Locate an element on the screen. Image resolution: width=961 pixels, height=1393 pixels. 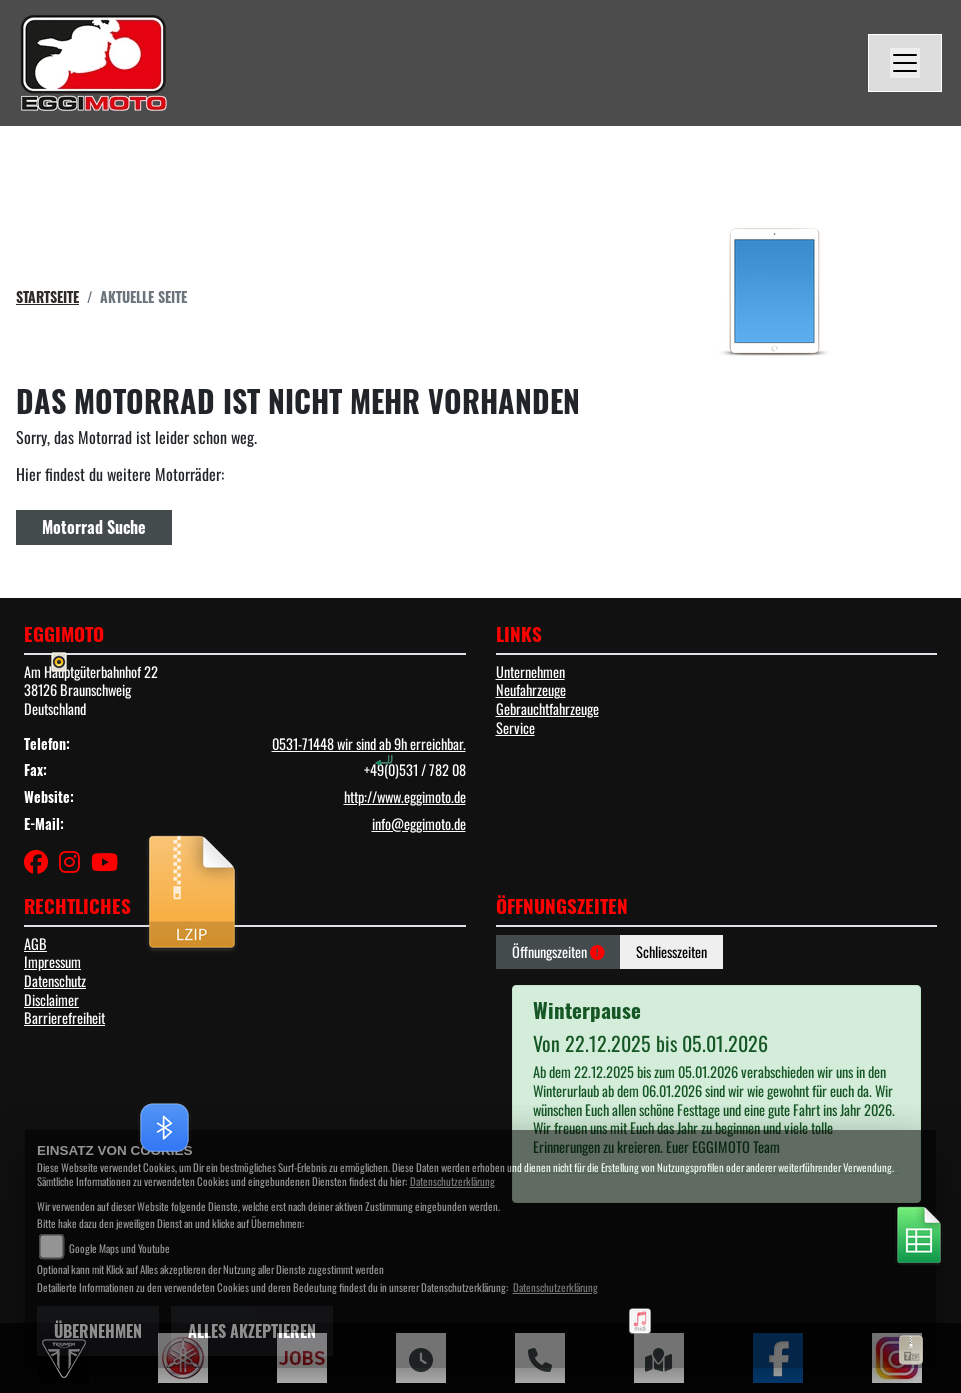
reply to all recipients of an email is located at coordinates (383, 760).